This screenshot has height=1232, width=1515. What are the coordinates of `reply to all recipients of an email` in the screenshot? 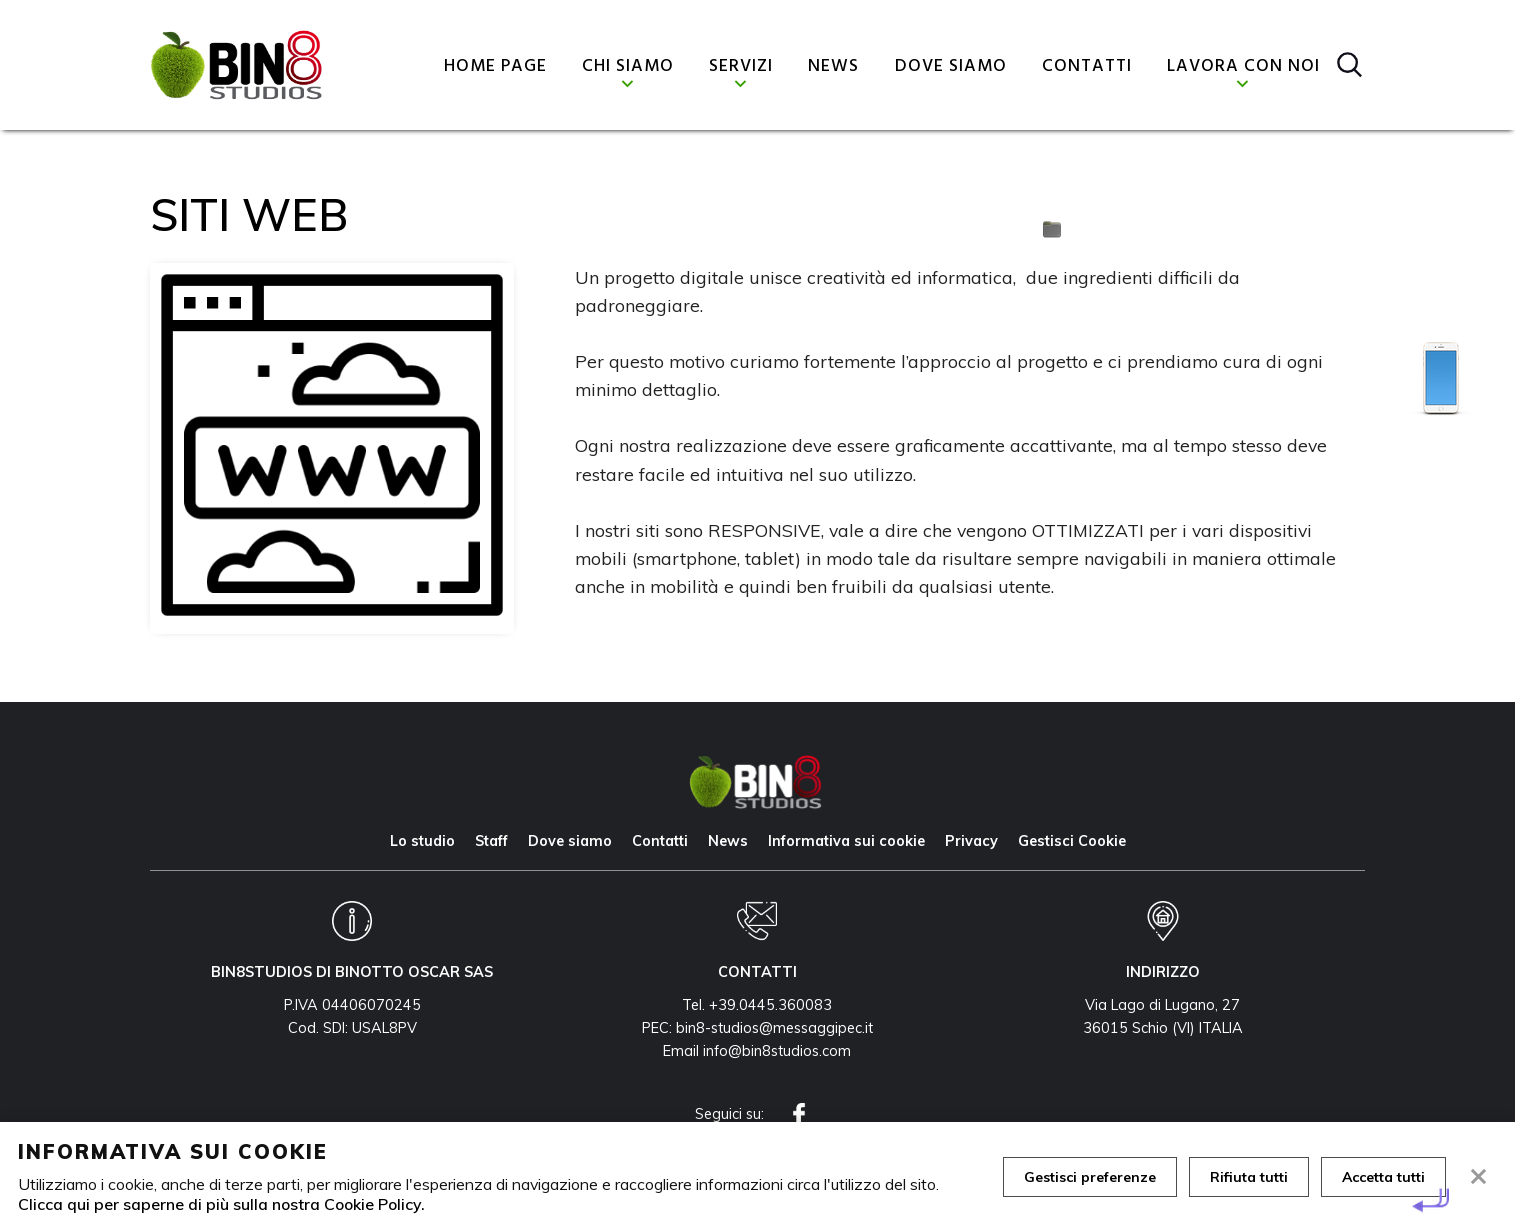 It's located at (1430, 1198).